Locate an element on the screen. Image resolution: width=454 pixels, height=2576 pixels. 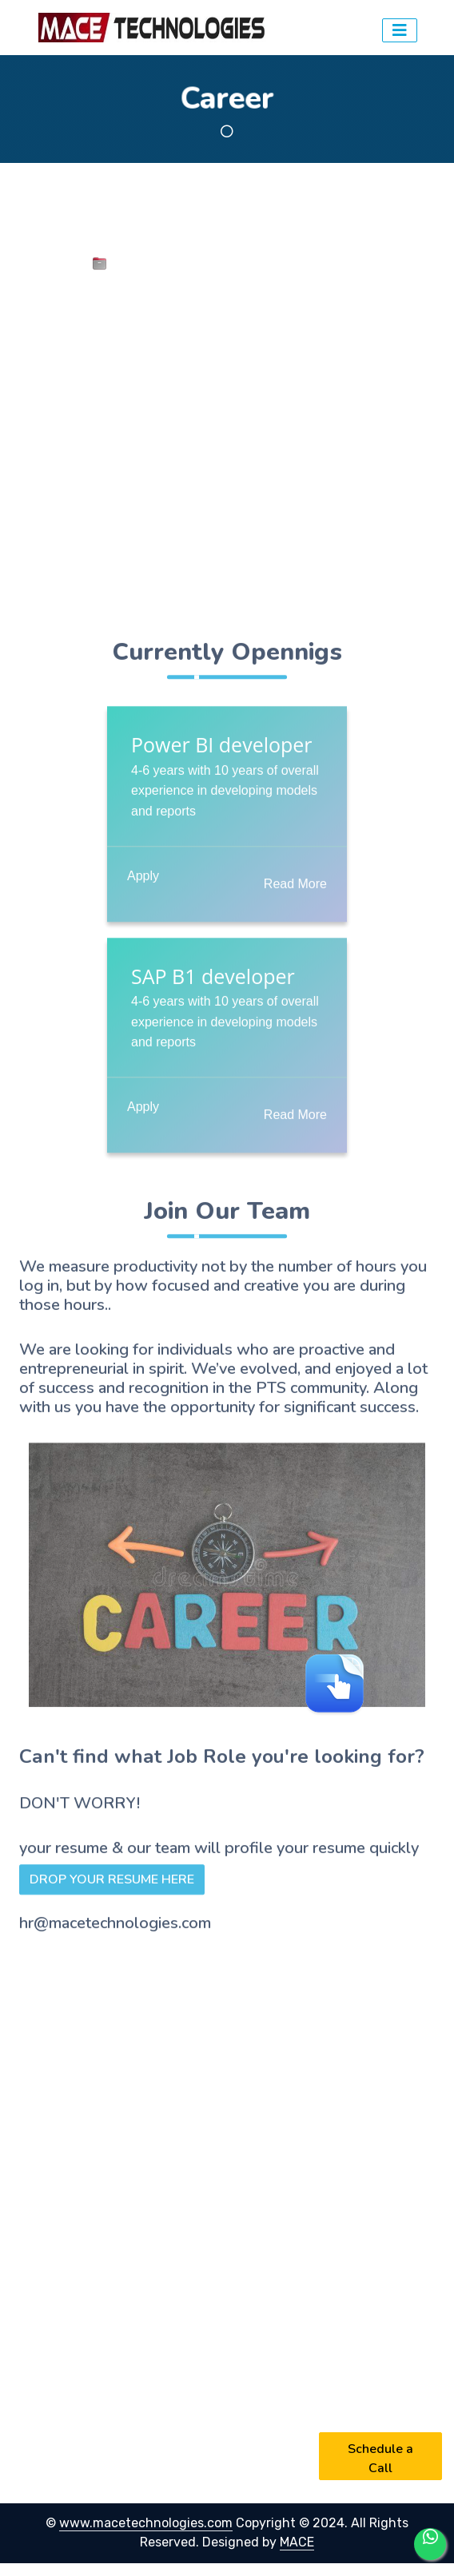
open libinput gestures configuration app is located at coordinates (334, 1683).